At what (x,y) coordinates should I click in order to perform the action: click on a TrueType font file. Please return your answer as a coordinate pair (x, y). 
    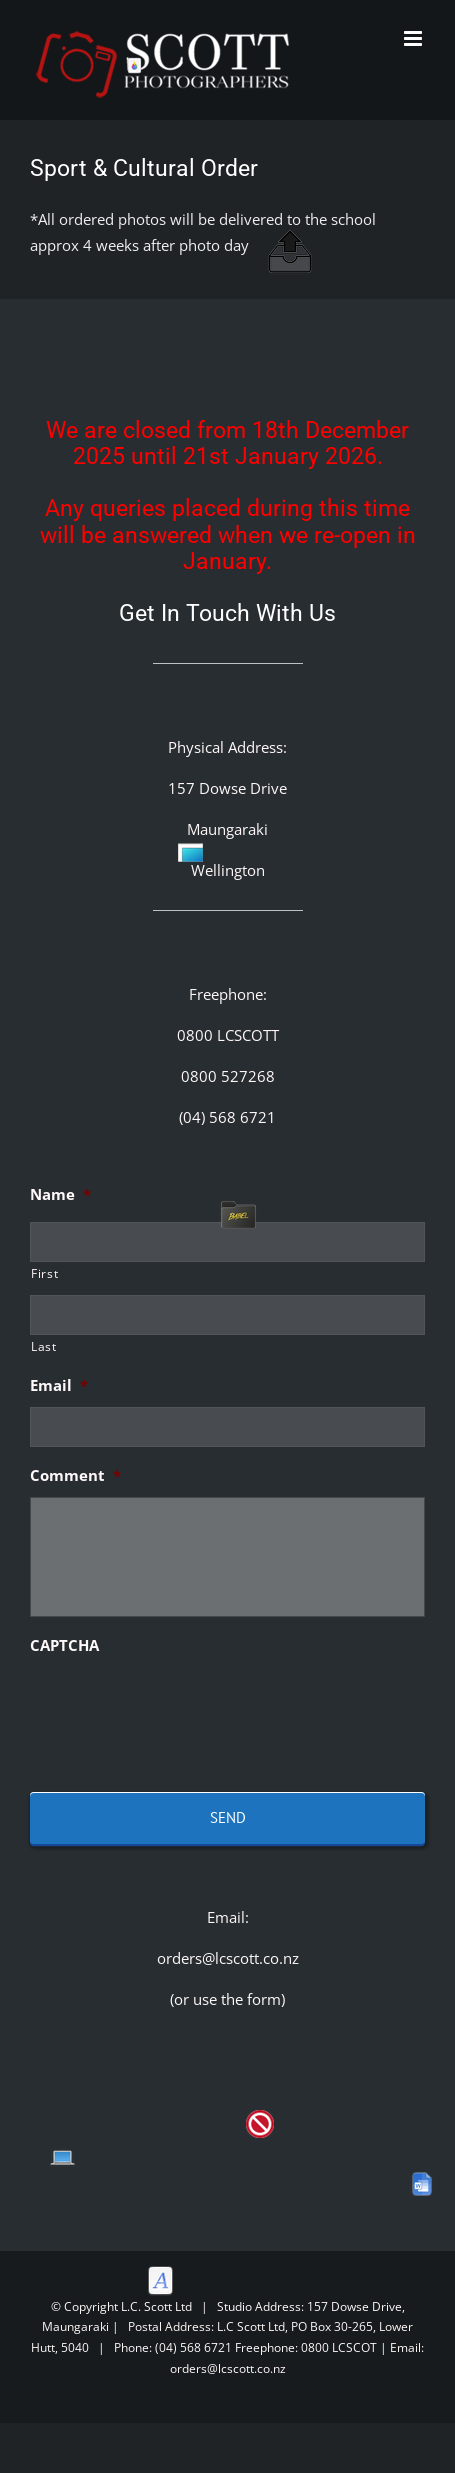
    Looking at the image, I should click on (160, 2280).